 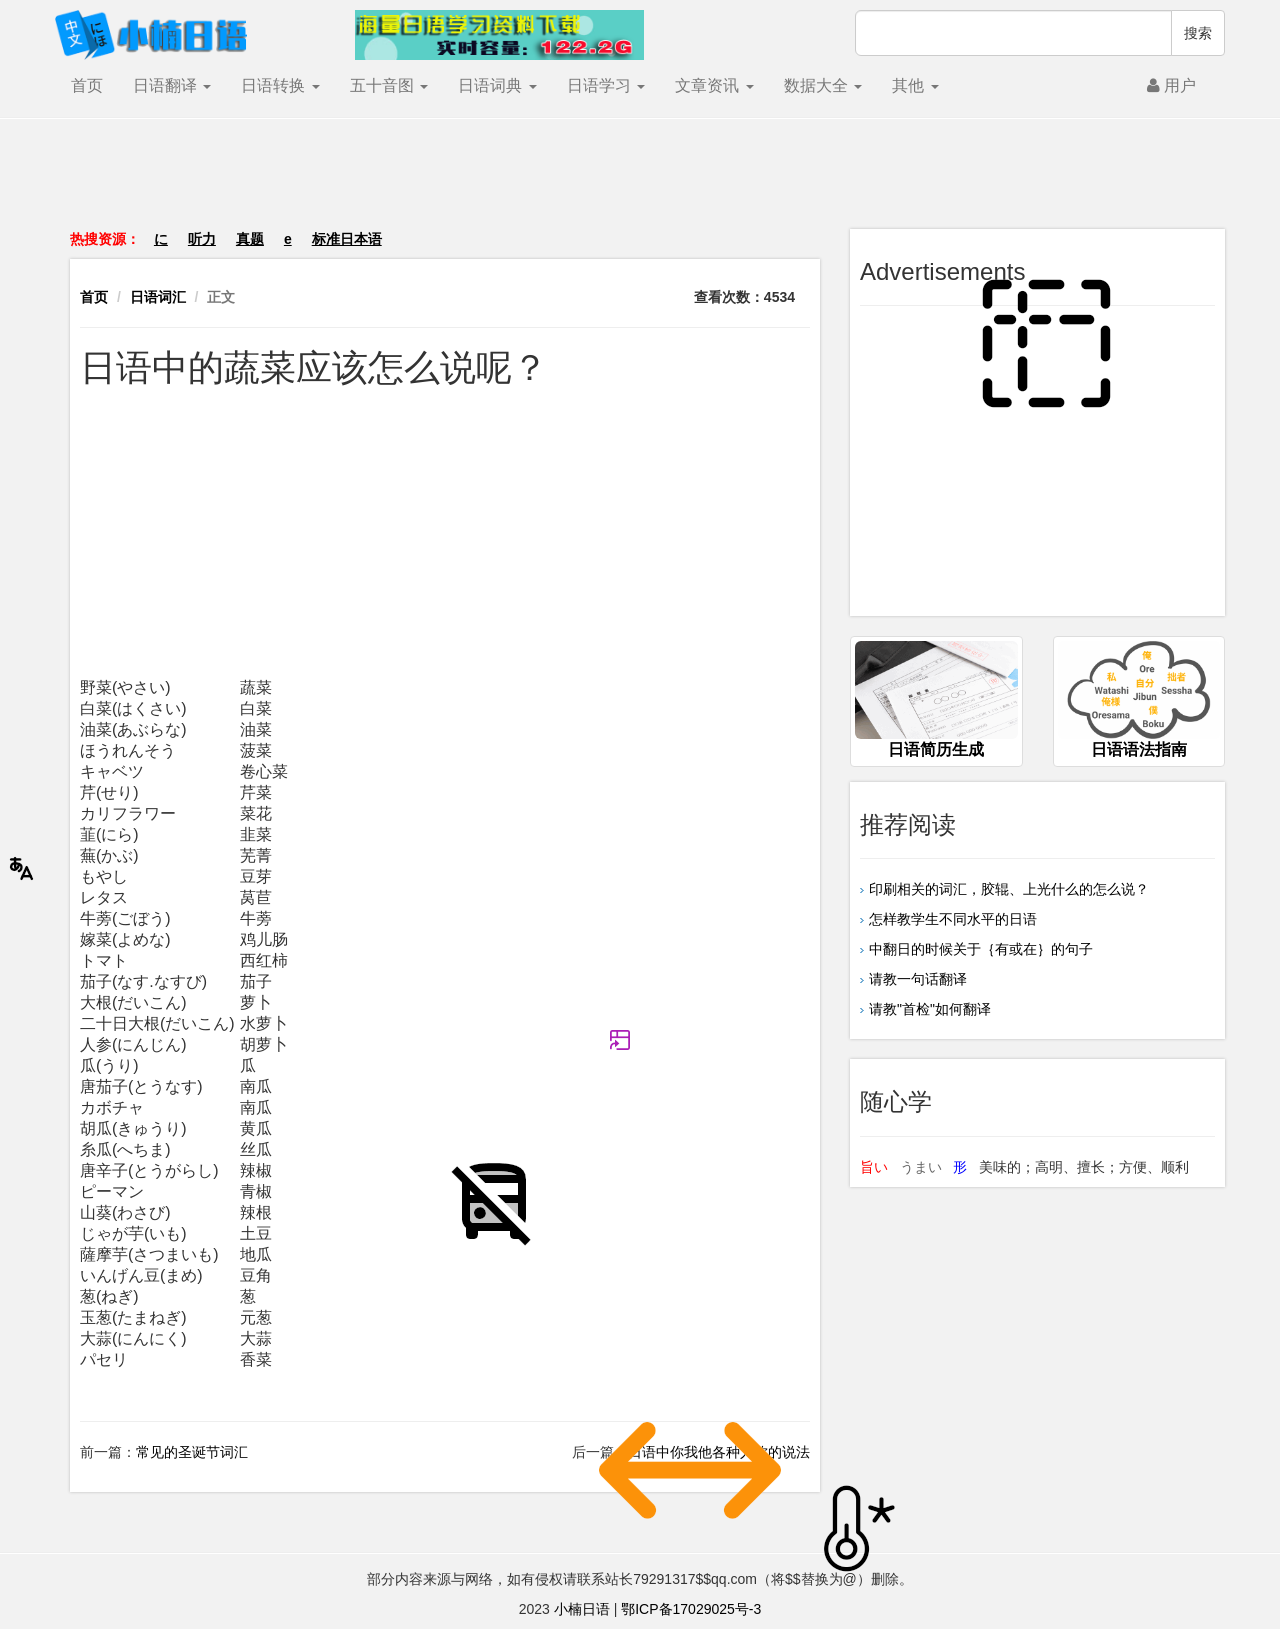 I want to click on create a symbolic link to this project, so click(x=620, y=1040).